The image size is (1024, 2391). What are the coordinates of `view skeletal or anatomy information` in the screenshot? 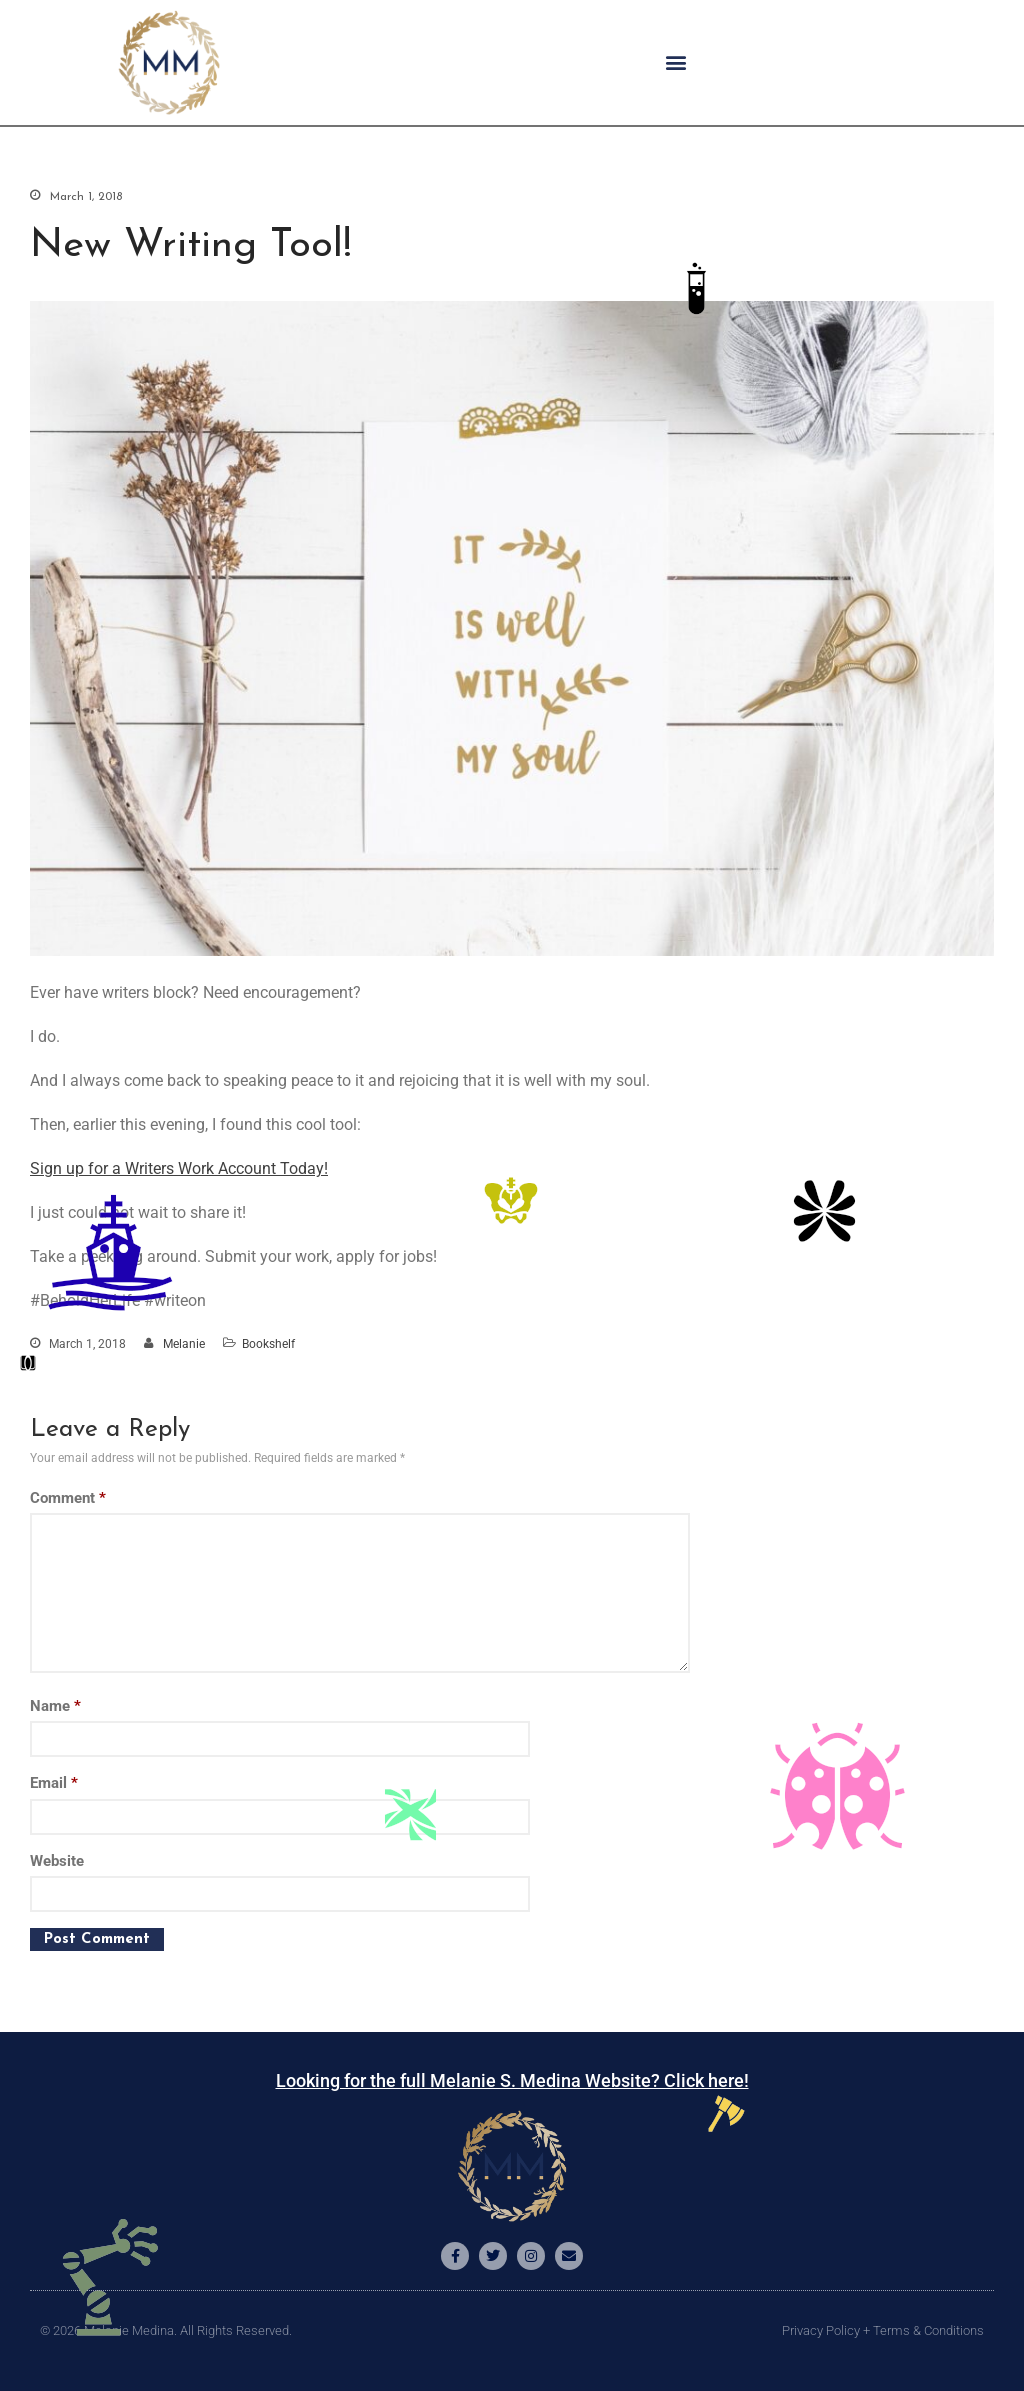 It's located at (511, 1203).